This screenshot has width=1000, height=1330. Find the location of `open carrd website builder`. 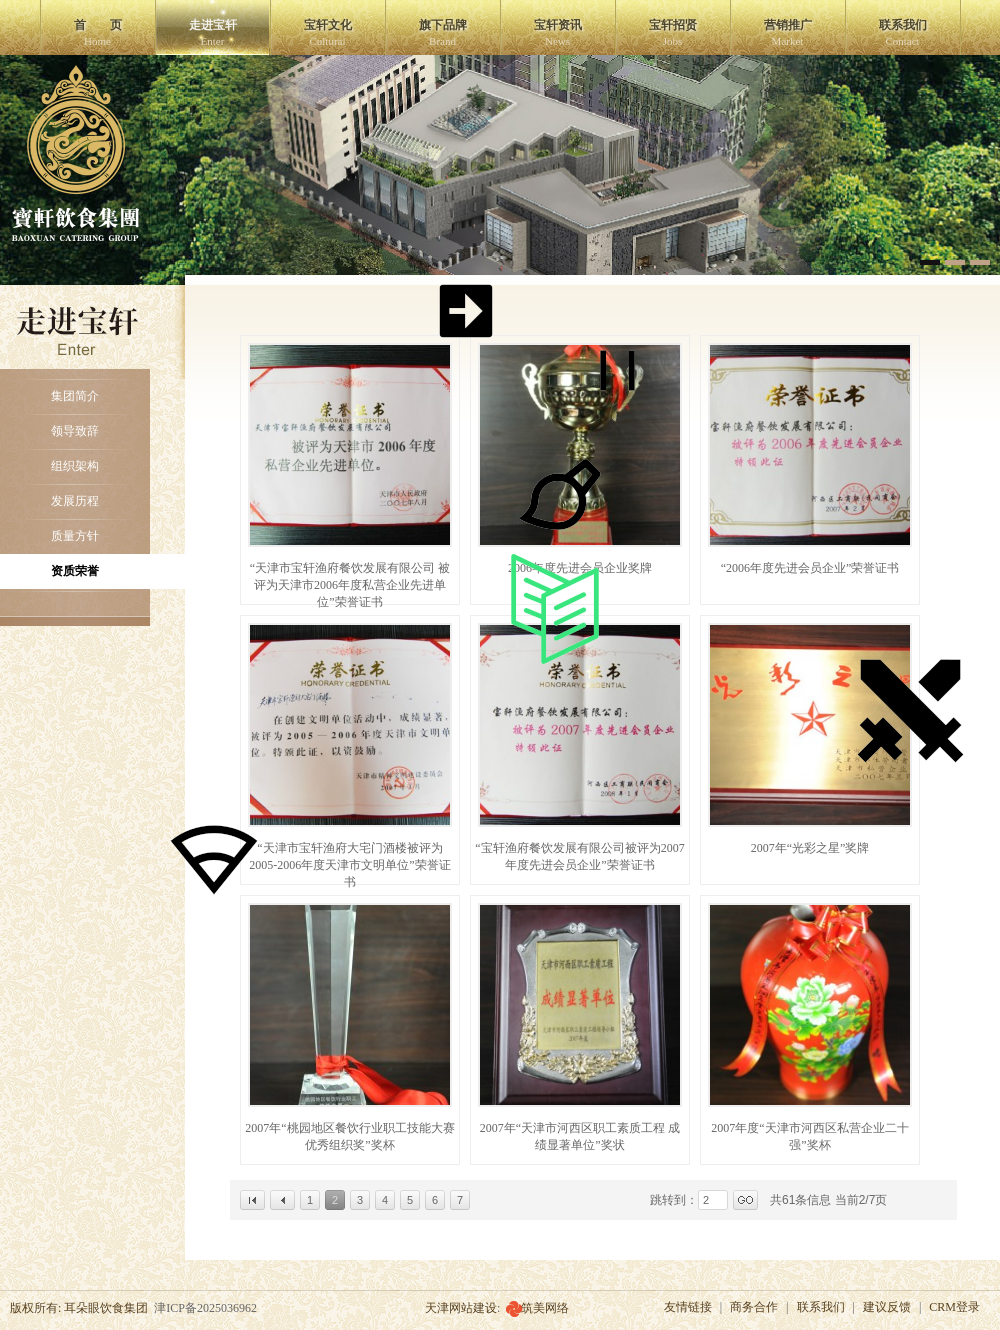

open carrd website builder is located at coordinates (555, 609).